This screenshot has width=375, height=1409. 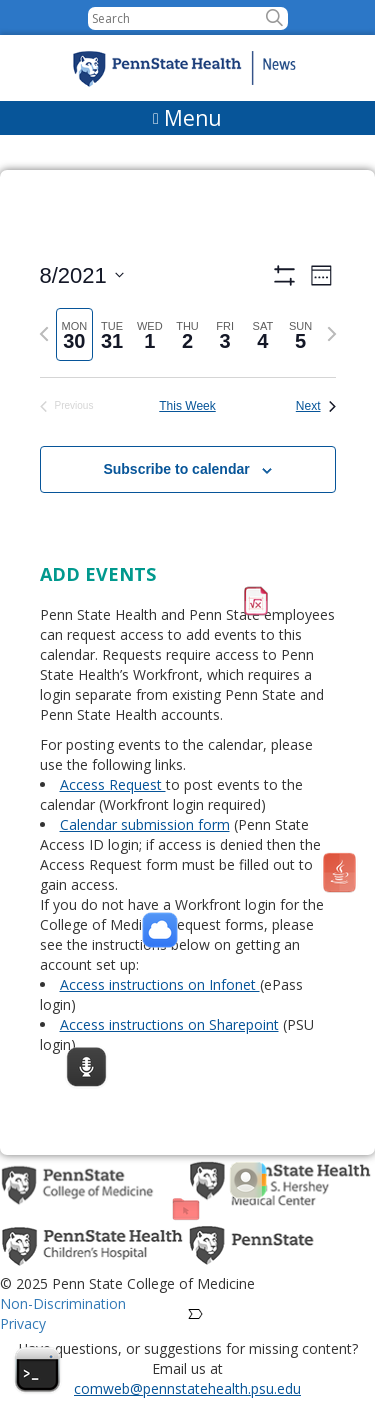 I want to click on open the contacts app, so click(x=248, y=1180).